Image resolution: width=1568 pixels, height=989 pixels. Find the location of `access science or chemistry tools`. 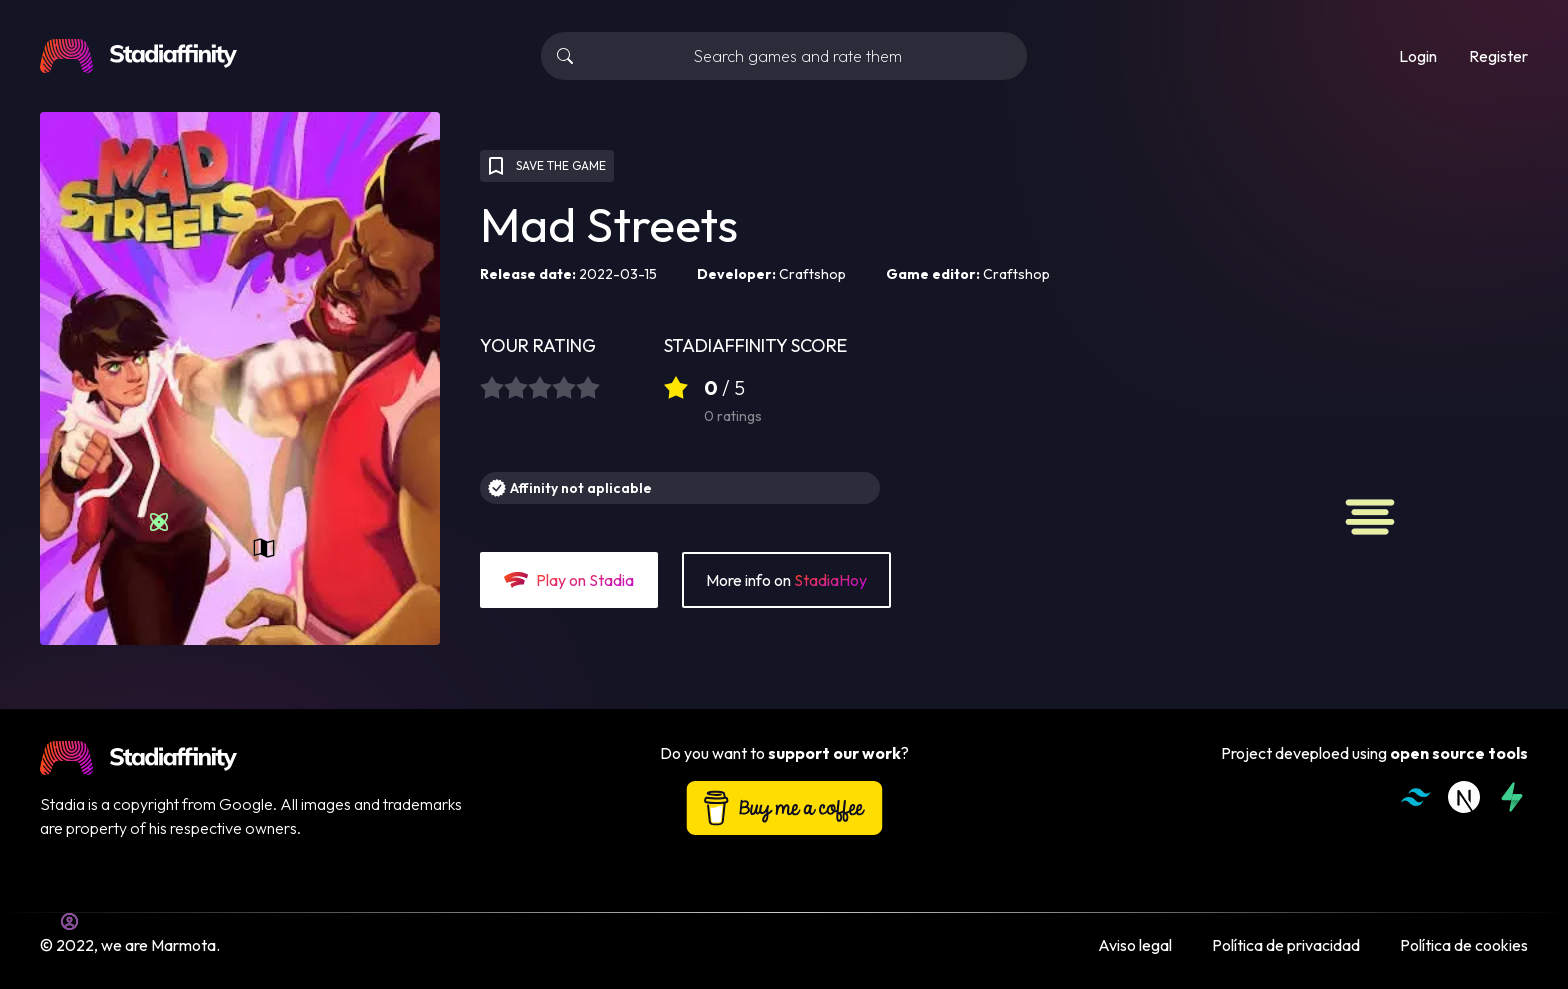

access science or chemistry tools is located at coordinates (159, 522).